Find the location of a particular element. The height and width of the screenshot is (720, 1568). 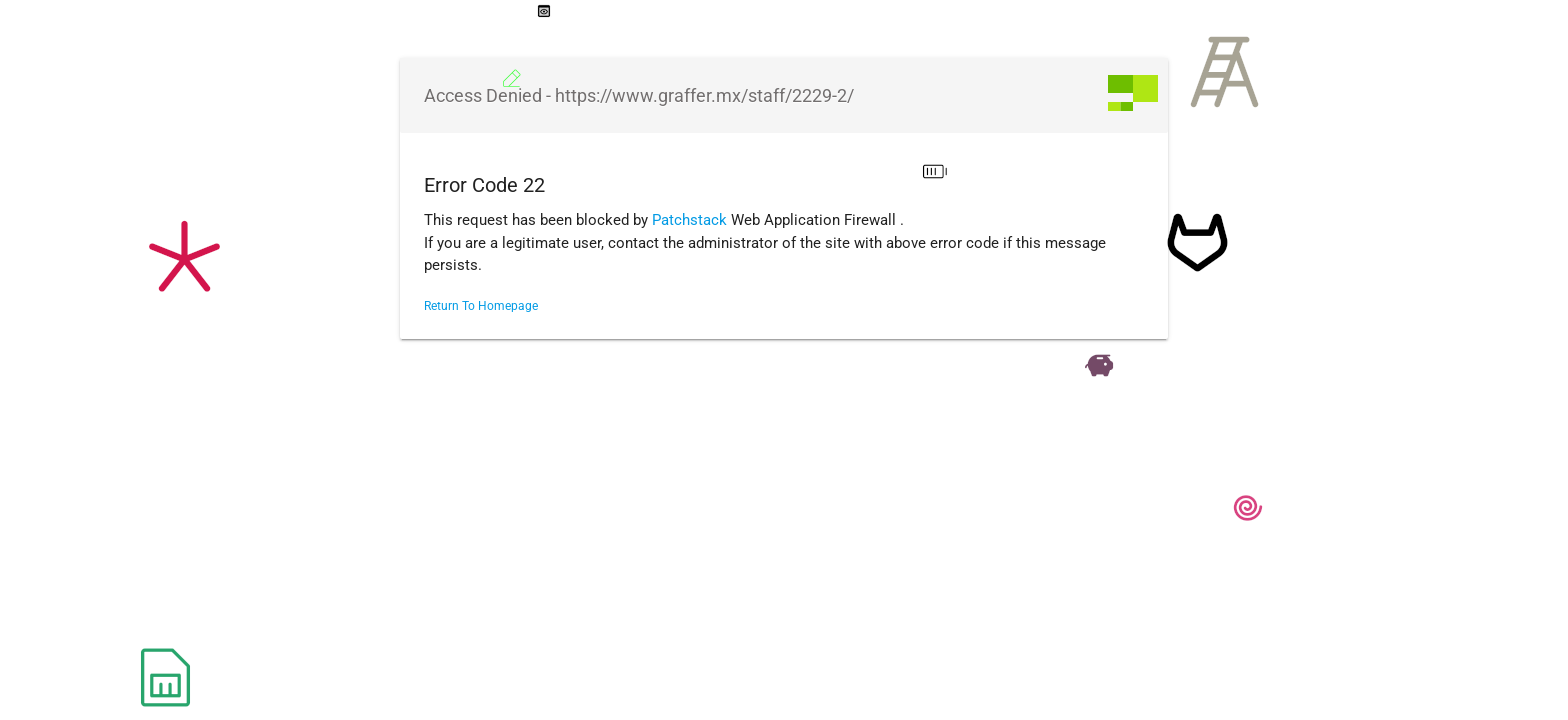

edit or modify content is located at coordinates (511, 78).